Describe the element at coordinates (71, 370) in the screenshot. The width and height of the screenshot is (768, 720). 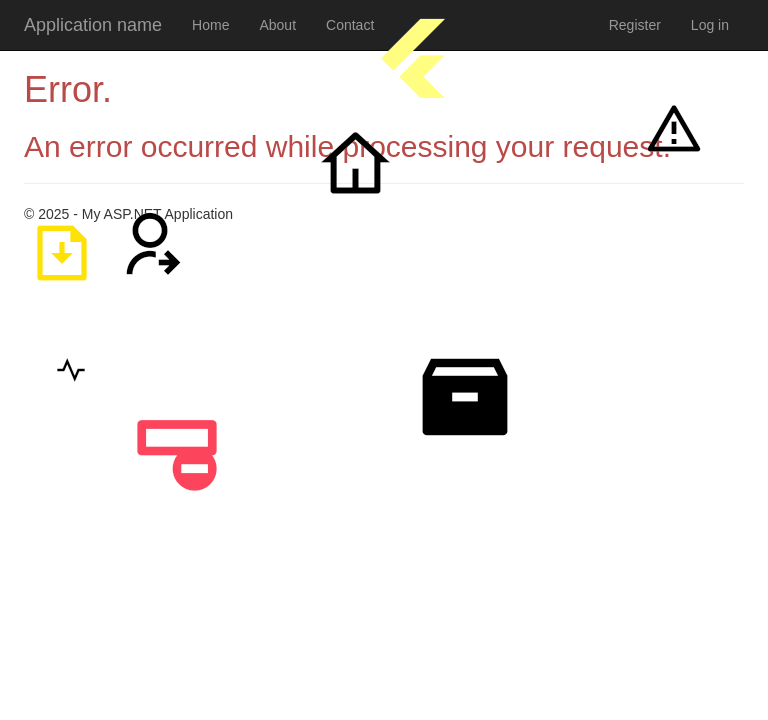
I see `view health or heart rate data` at that location.